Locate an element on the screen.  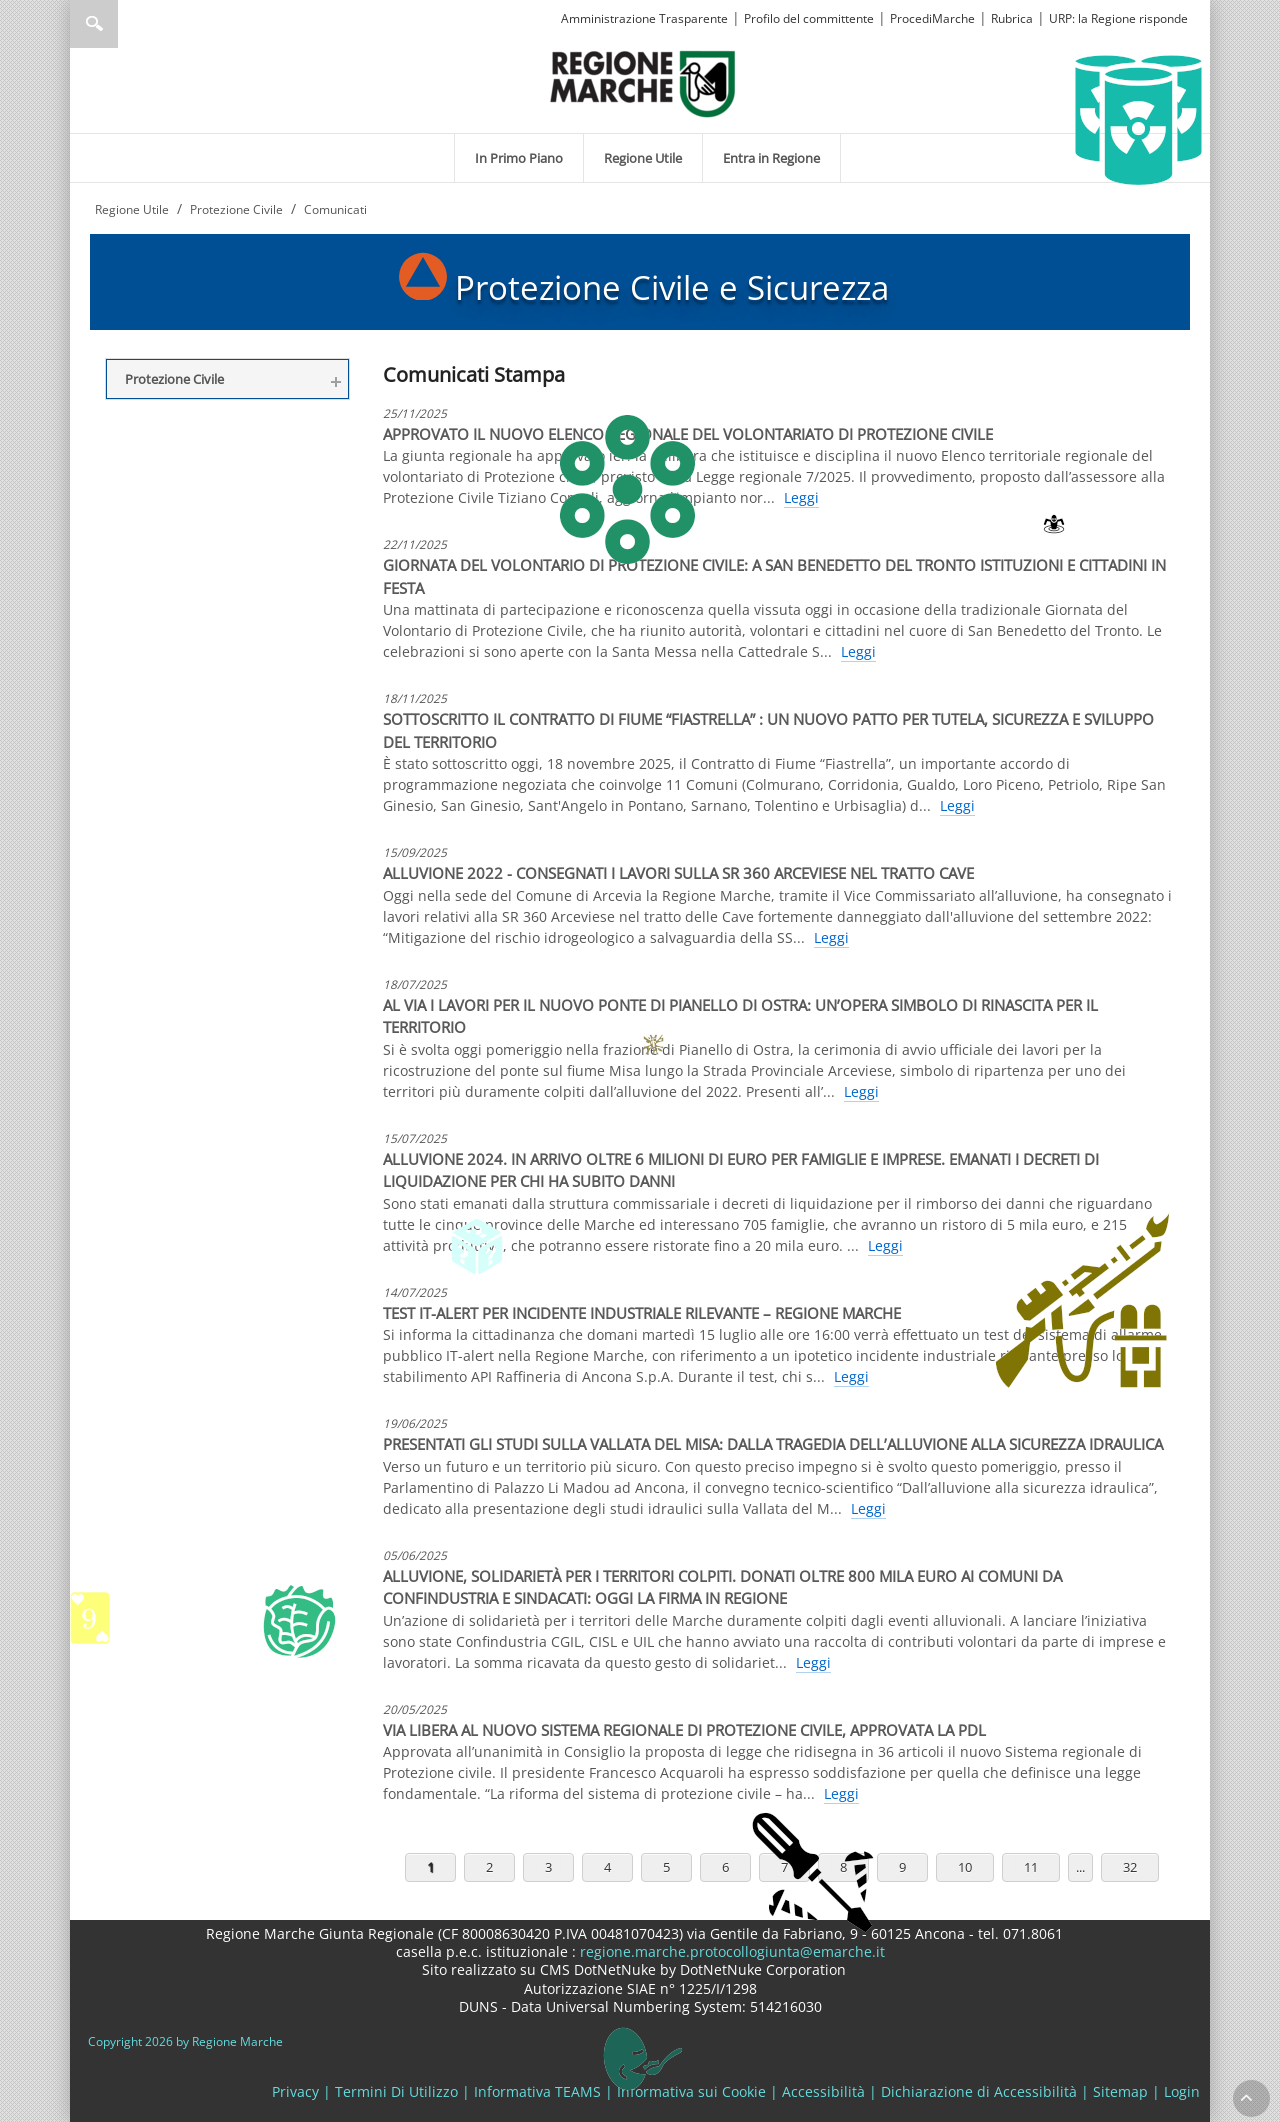
select chaingun weapon in game is located at coordinates (627, 489).